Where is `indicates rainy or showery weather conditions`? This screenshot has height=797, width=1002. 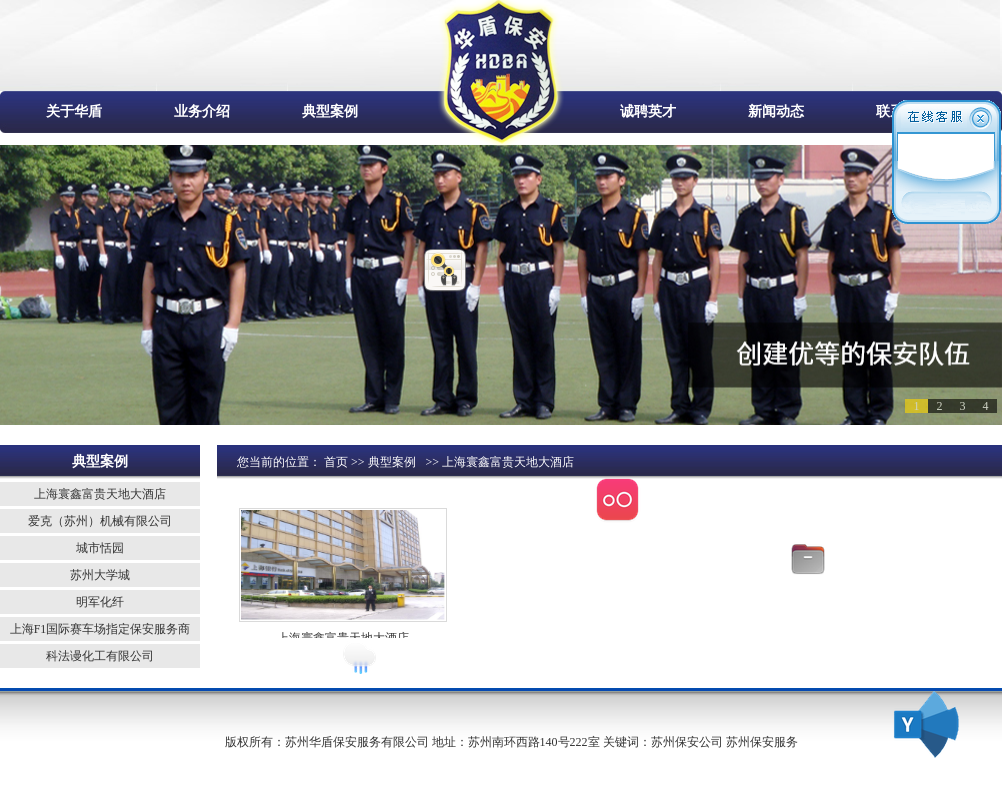 indicates rainy or showery weather conditions is located at coordinates (359, 657).